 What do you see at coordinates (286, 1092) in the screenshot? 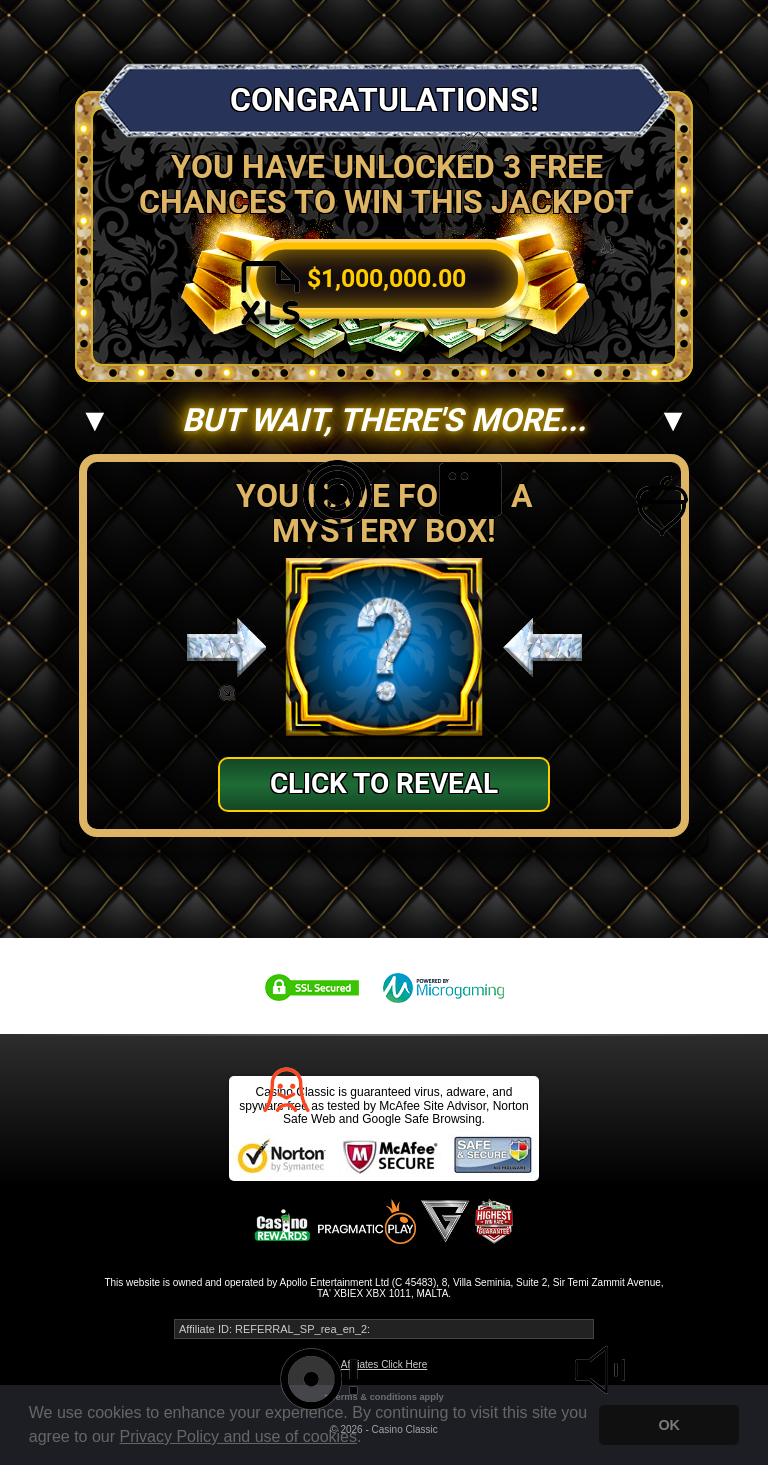
I see `indicates linux operating system compatibility` at bounding box center [286, 1092].